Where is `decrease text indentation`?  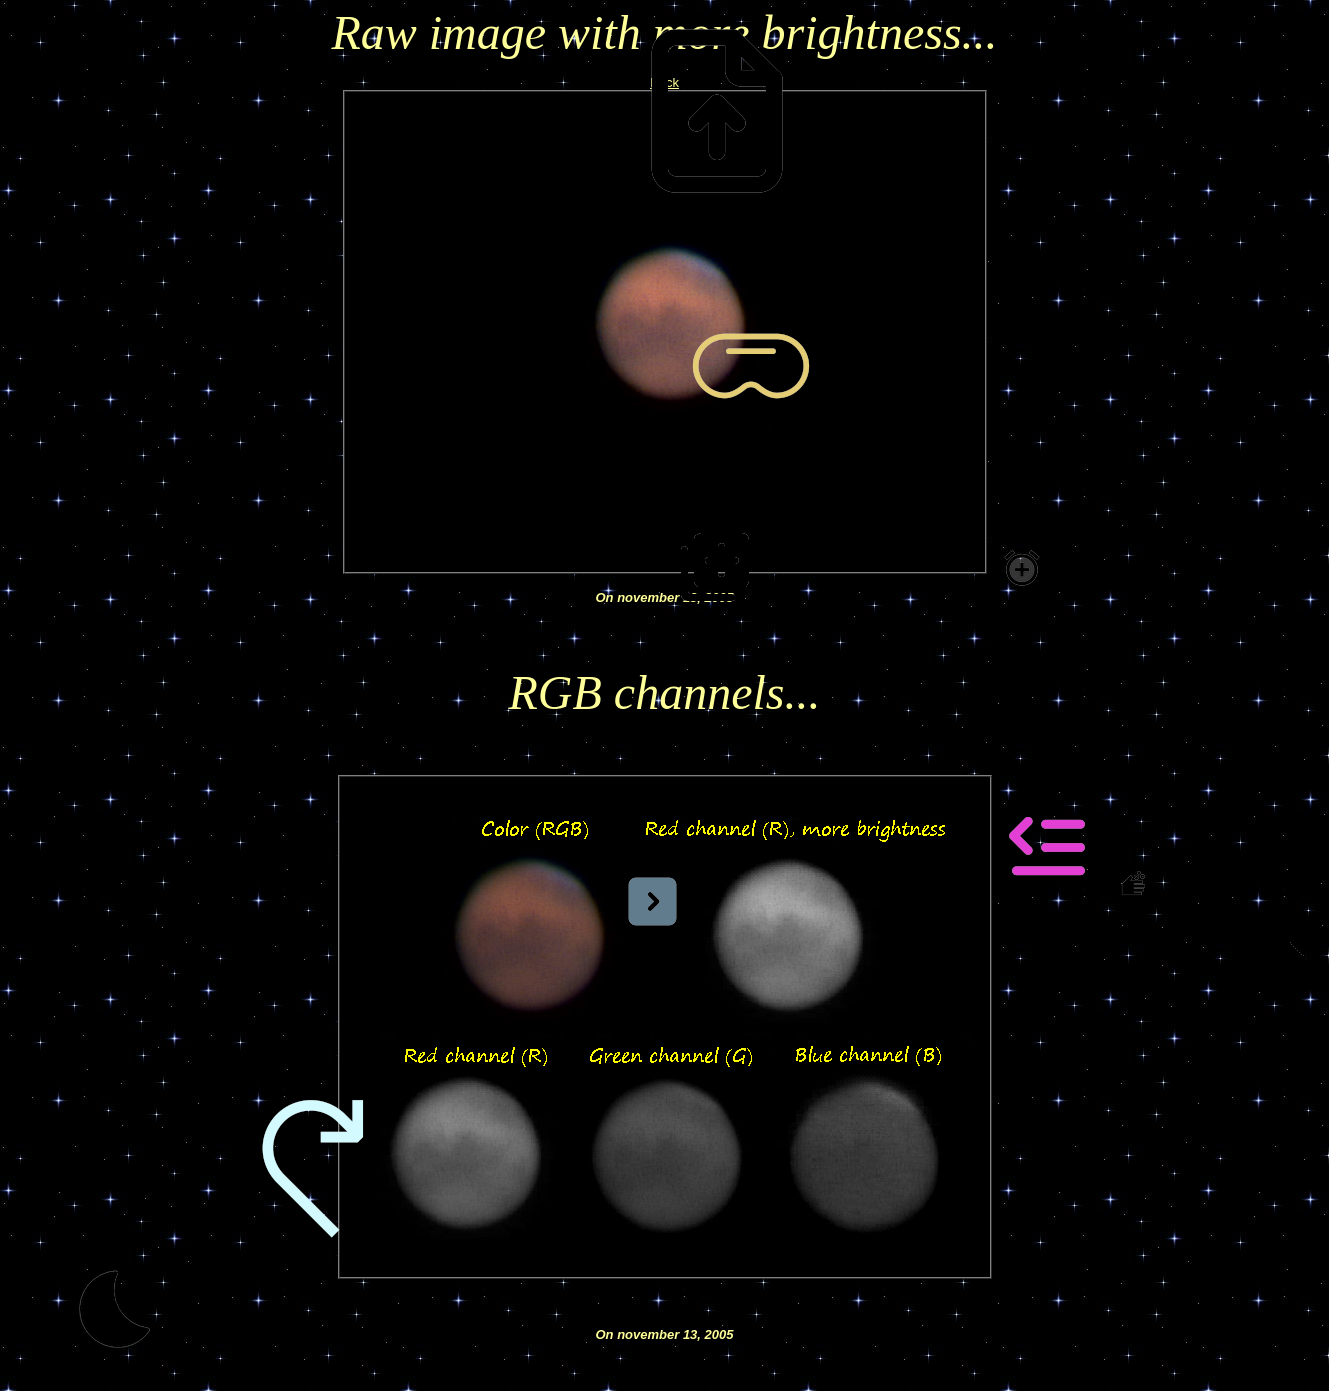 decrease text indentation is located at coordinates (1048, 847).